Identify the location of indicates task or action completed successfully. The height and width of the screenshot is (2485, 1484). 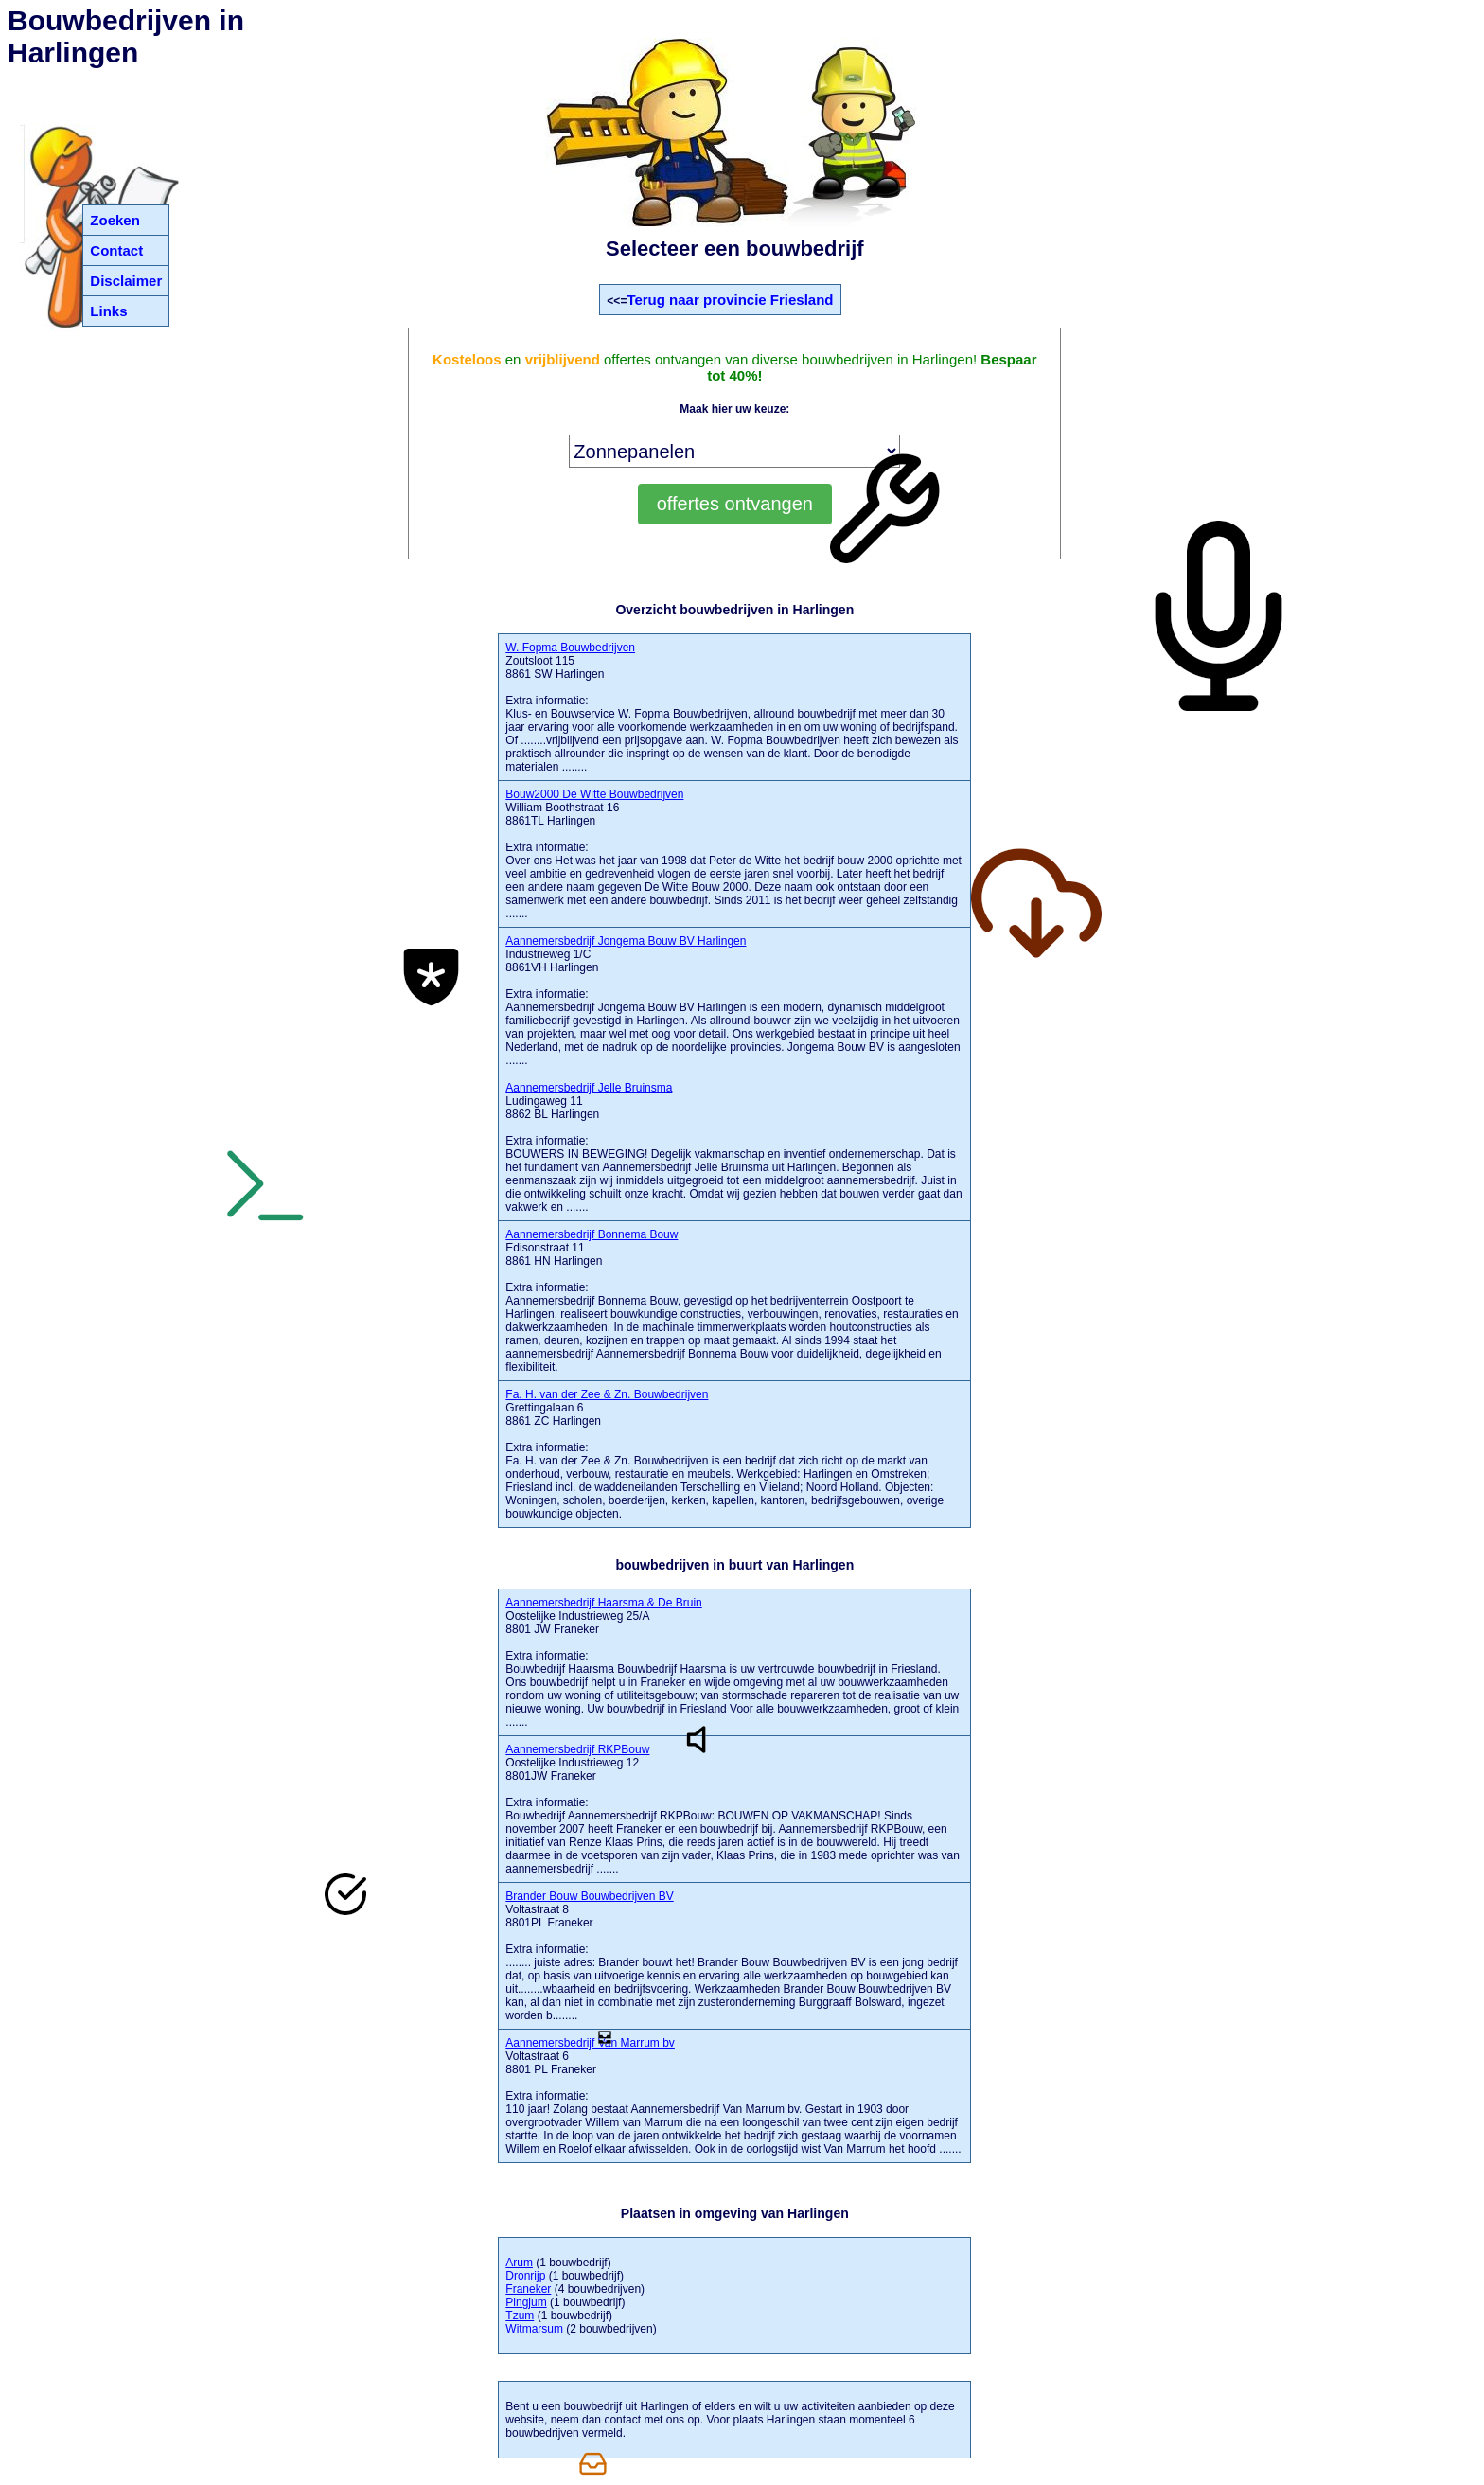
(345, 1894).